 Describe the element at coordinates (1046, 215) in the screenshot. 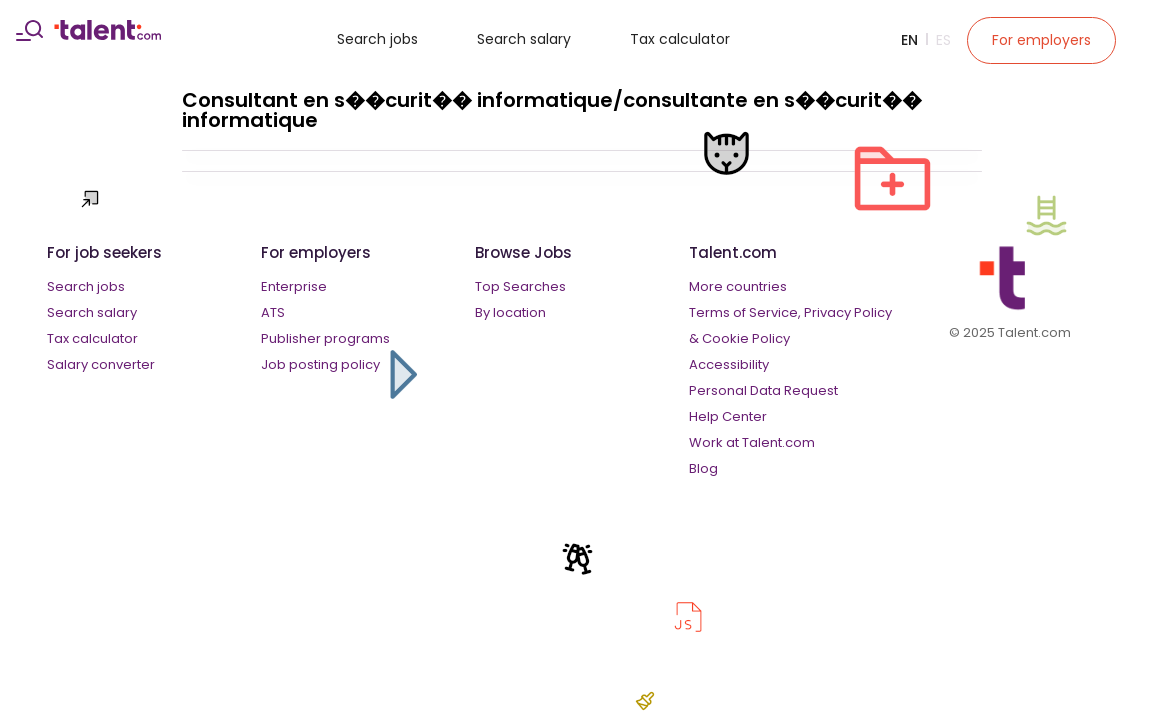

I see `view swimming pool amenities` at that location.